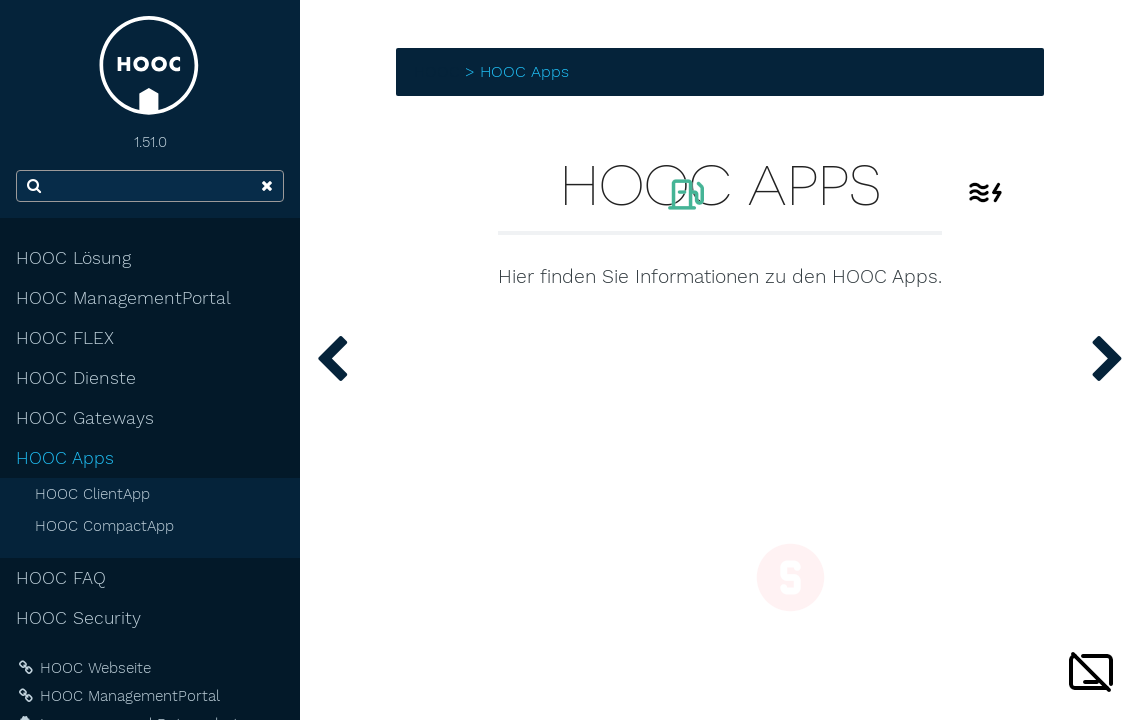 The image size is (1140, 720). What do you see at coordinates (985, 192) in the screenshot?
I see `hydroelectric power generation` at bounding box center [985, 192].